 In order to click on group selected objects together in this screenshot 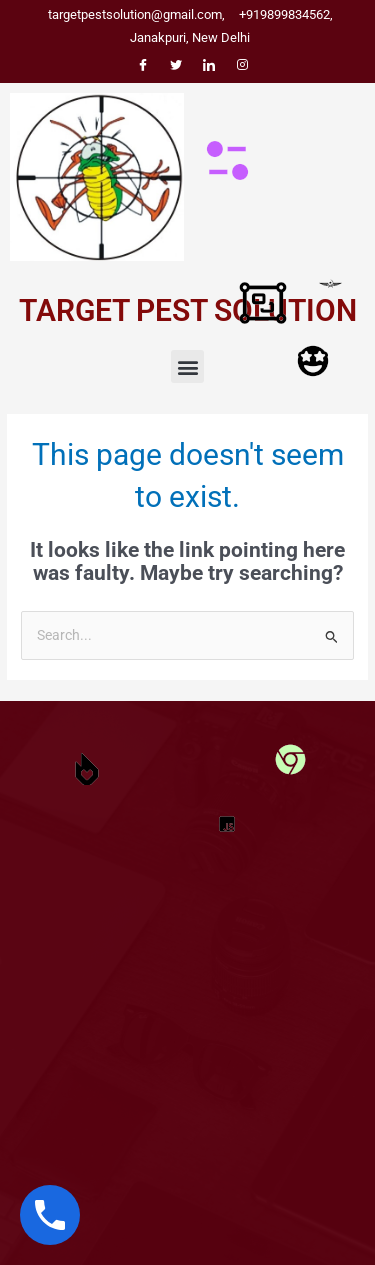, I will do `click(263, 303)`.